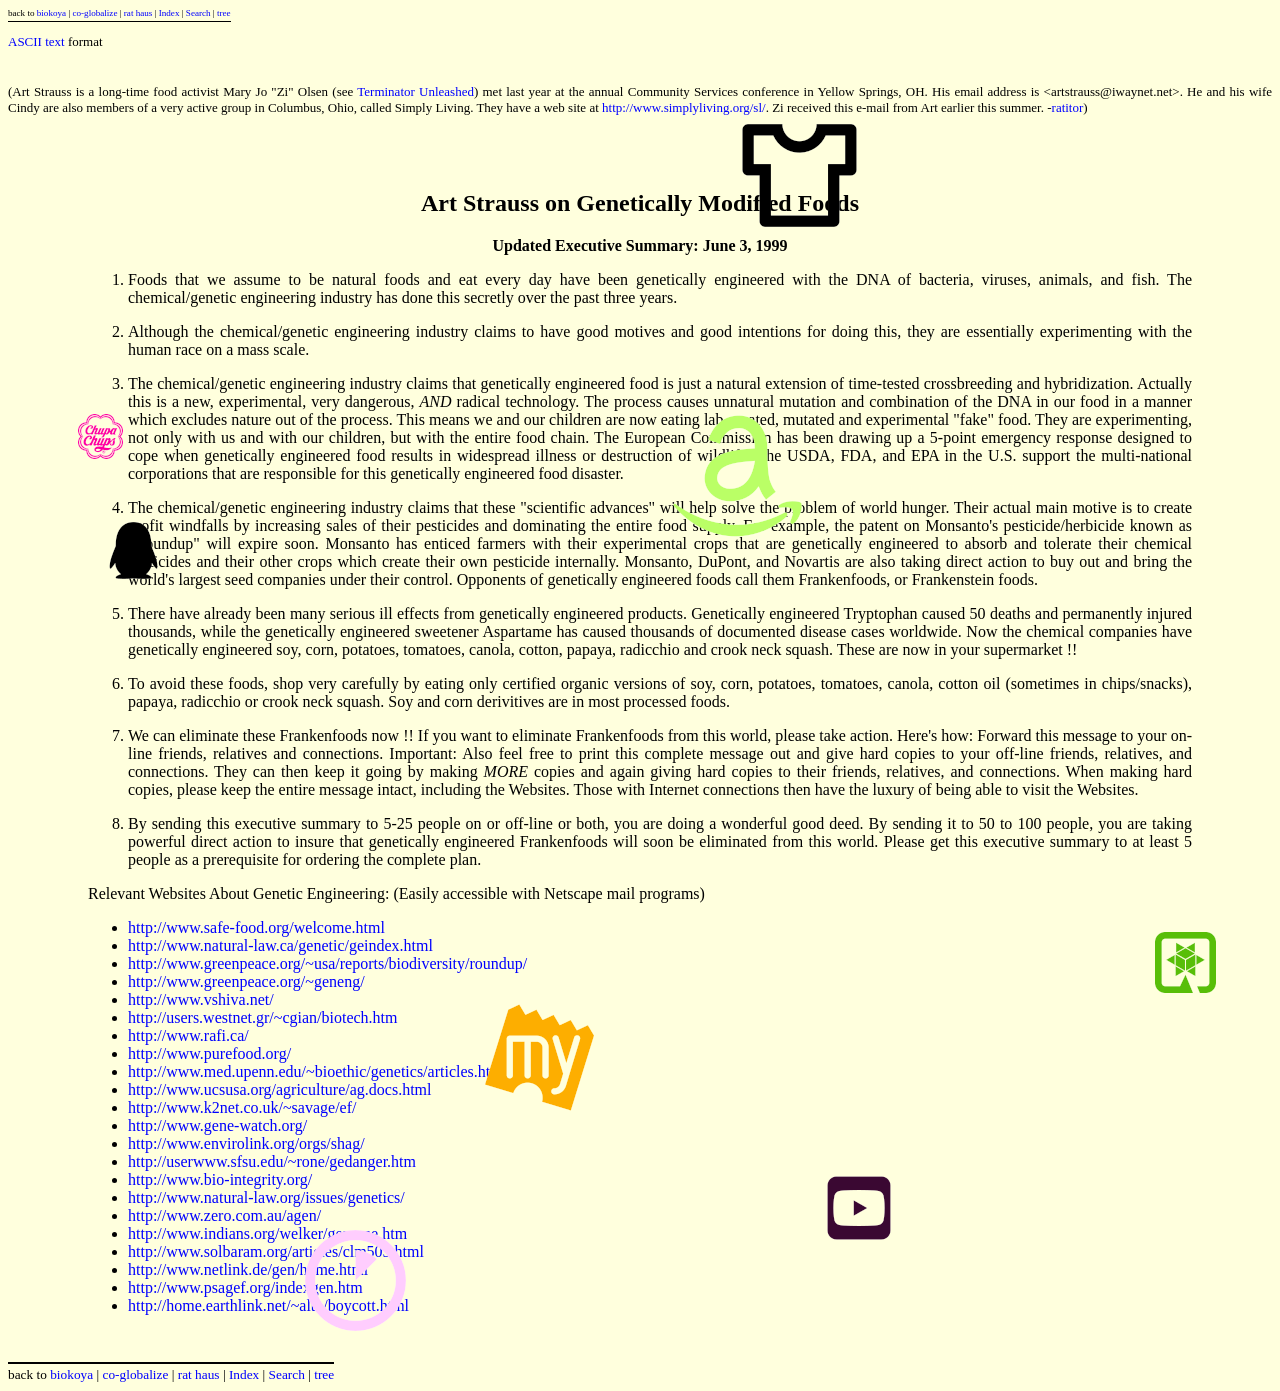  I want to click on chupa chups brand logo, so click(100, 436).